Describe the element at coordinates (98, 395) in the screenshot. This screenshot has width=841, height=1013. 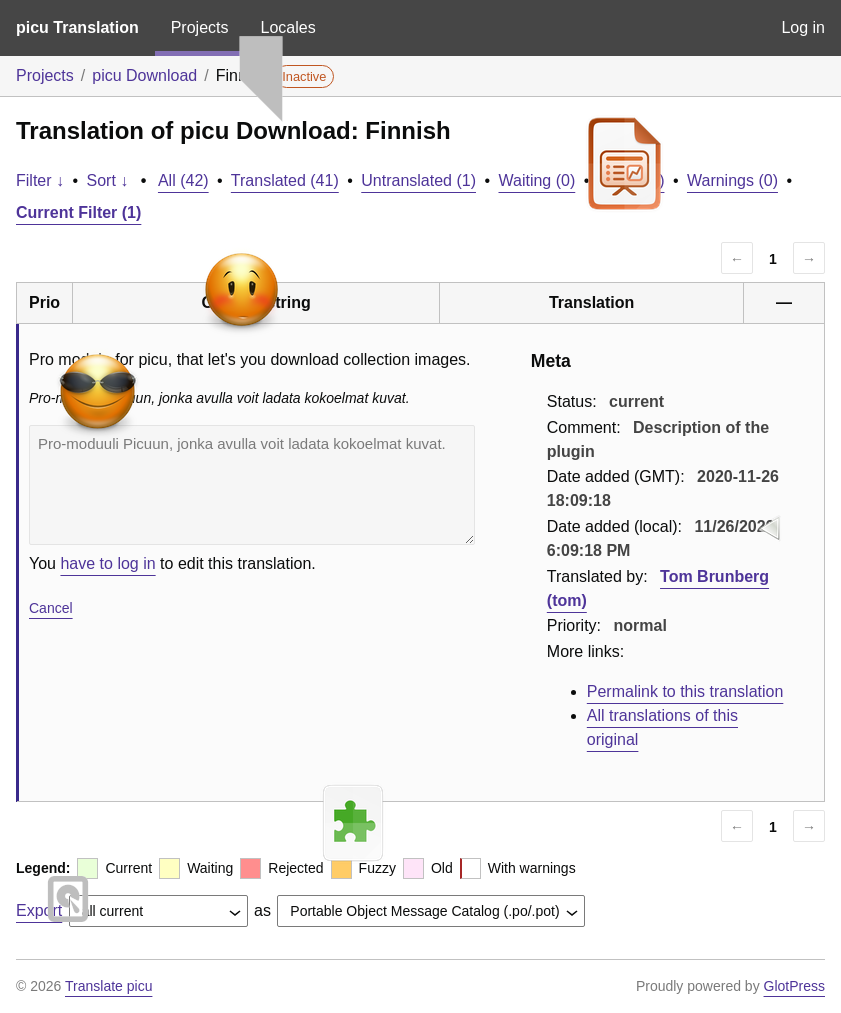
I see `indicates a "cool" or confident mood in messaging` at that location.